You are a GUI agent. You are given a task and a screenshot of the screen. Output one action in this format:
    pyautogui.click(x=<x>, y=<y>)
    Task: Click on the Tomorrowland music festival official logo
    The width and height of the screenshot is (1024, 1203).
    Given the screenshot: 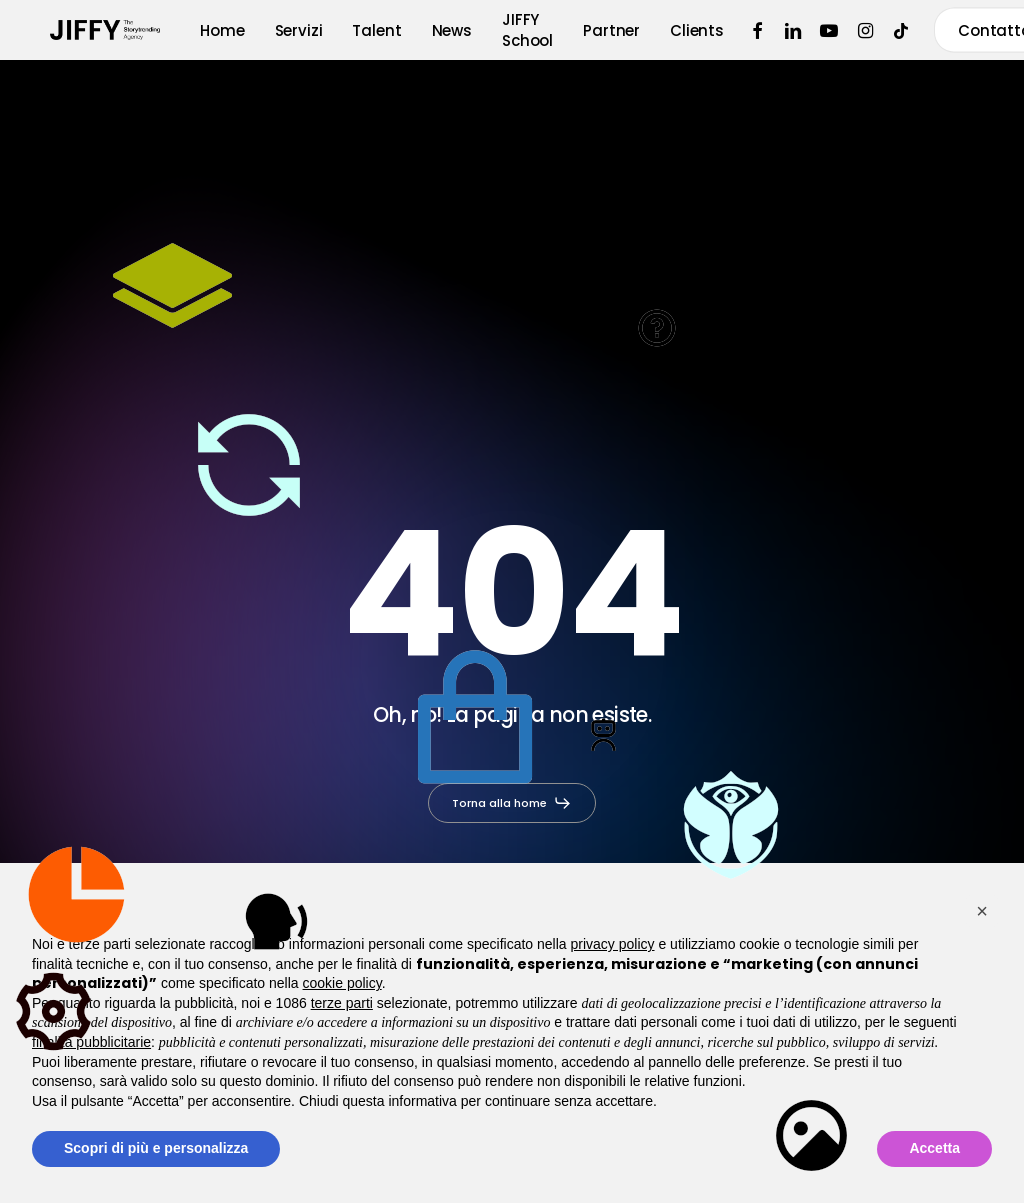 What is the action you would take?
    pyautogui.click(x=731, y=825)
    